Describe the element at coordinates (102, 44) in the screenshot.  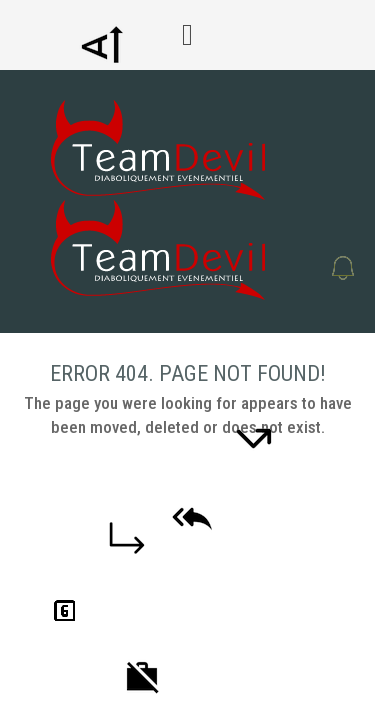
I see `rotate text direction upward` at that location.